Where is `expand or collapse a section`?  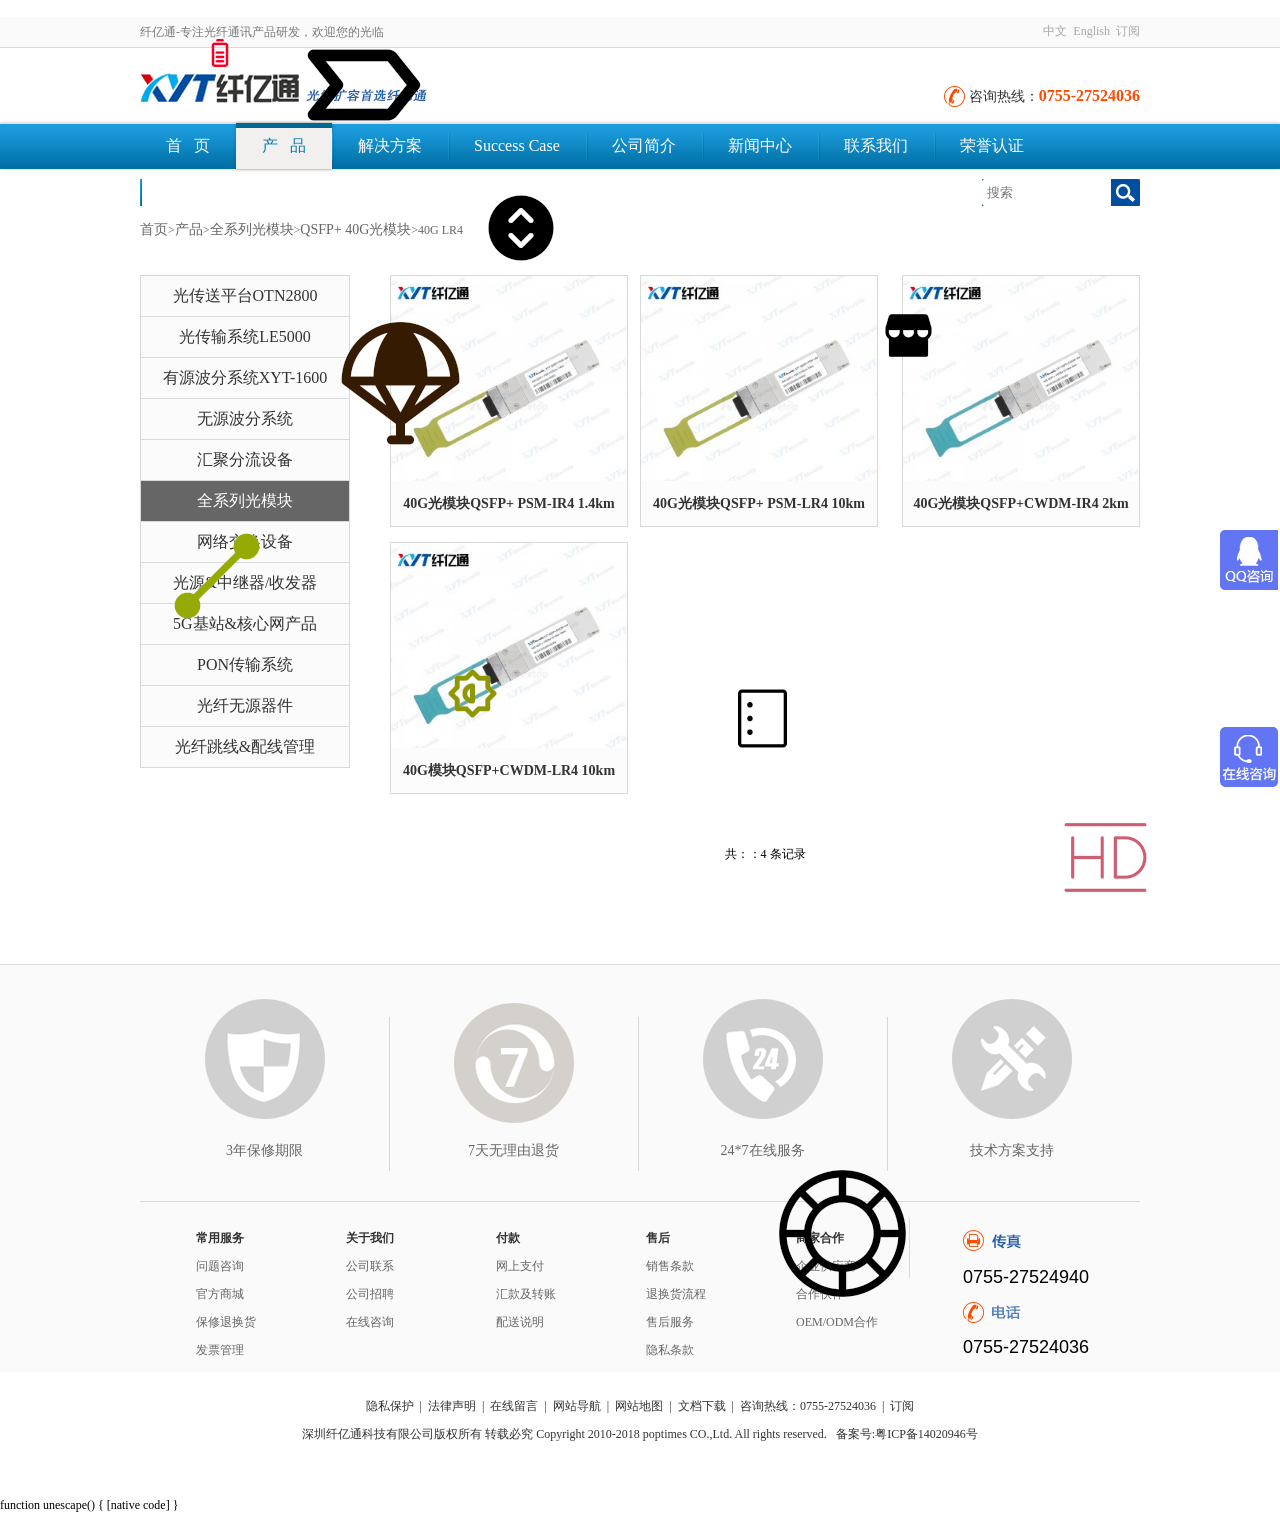
expand or collapse a section is located at coordinates (521, 228).